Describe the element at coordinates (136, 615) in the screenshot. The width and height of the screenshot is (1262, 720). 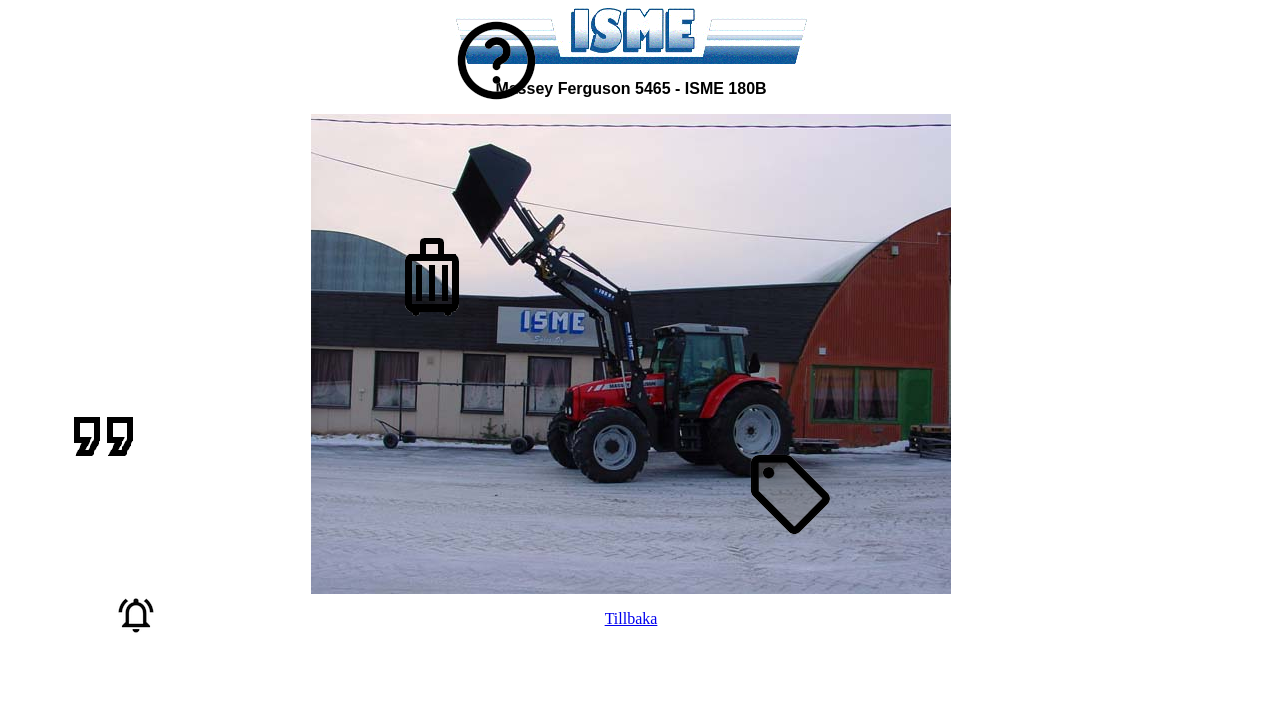
I see `indicates new or active notifications` at that location.